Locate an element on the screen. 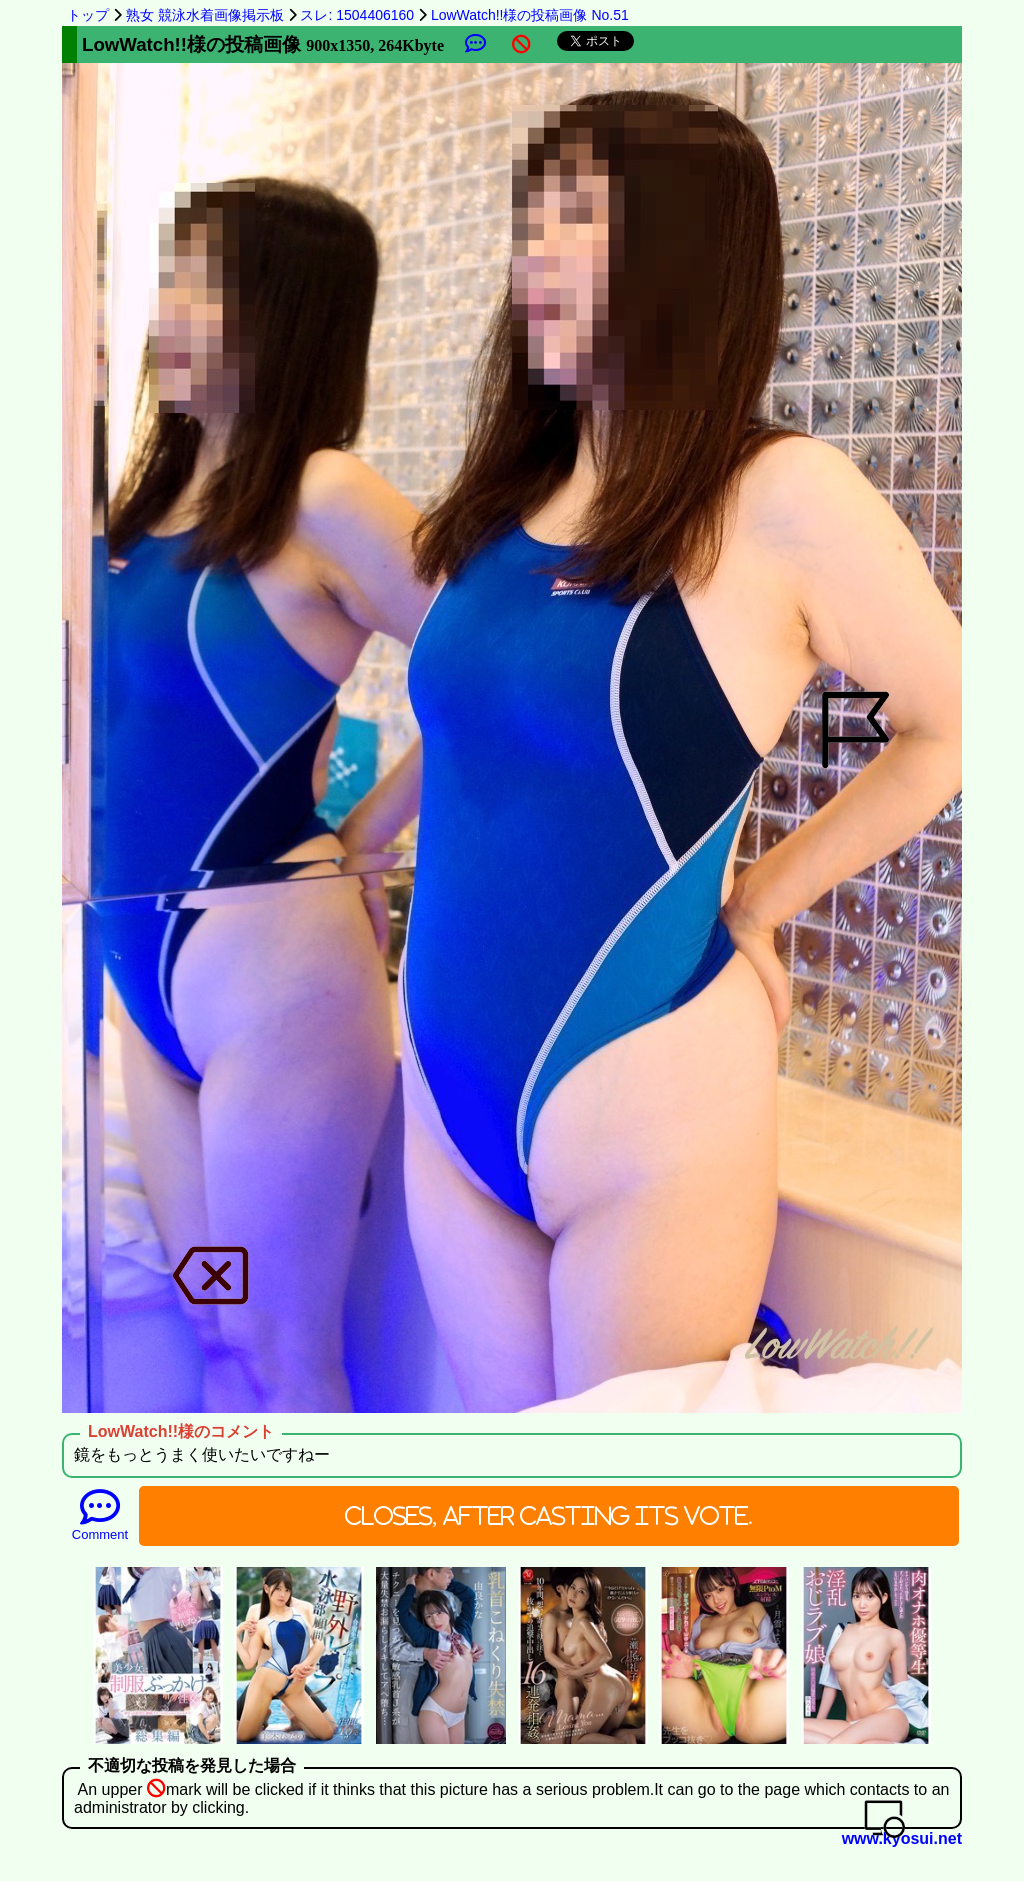  flag an item for review or attention is located at coordinates (854, 730).